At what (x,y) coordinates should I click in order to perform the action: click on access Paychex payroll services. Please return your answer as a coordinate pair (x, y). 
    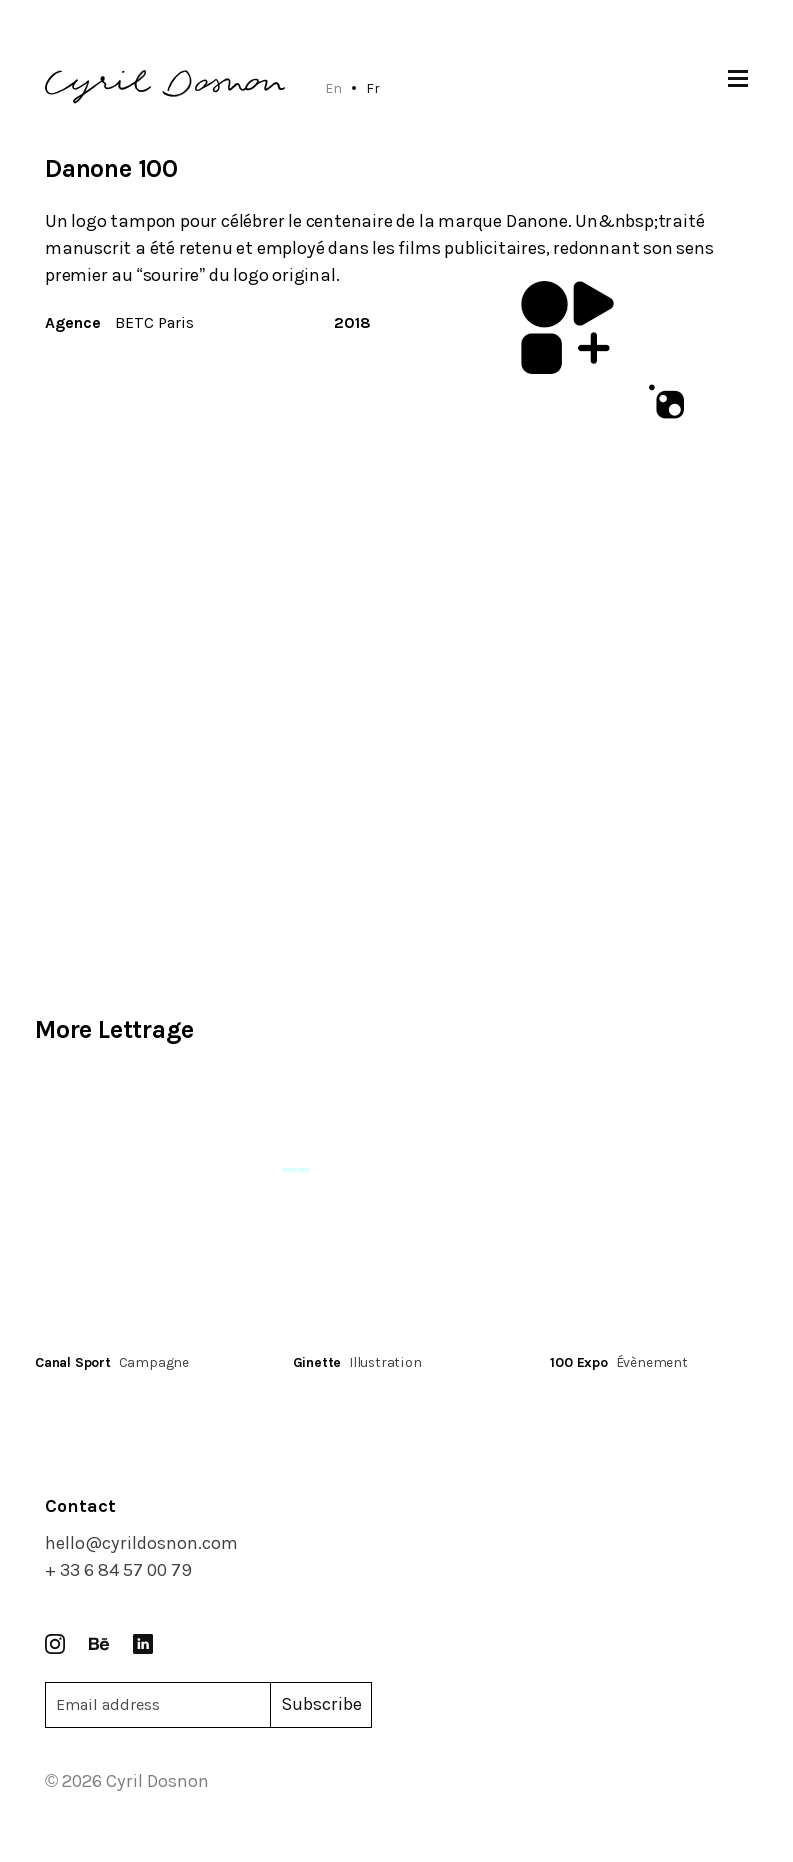
    Looking at the image, I should click on (296, 1170).